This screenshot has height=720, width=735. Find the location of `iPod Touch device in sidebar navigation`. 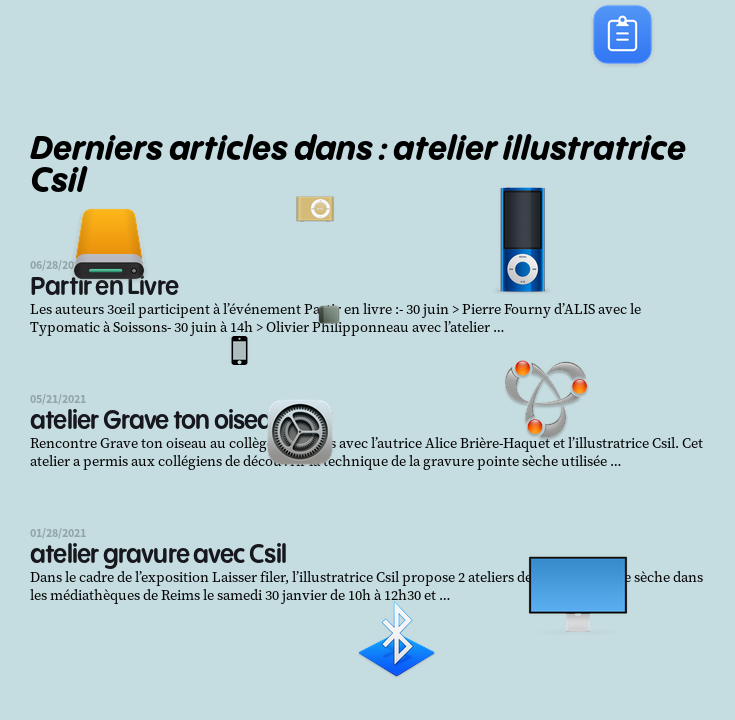

iPod Touch device in sidebar navigation is located at coordinates (239, 350).